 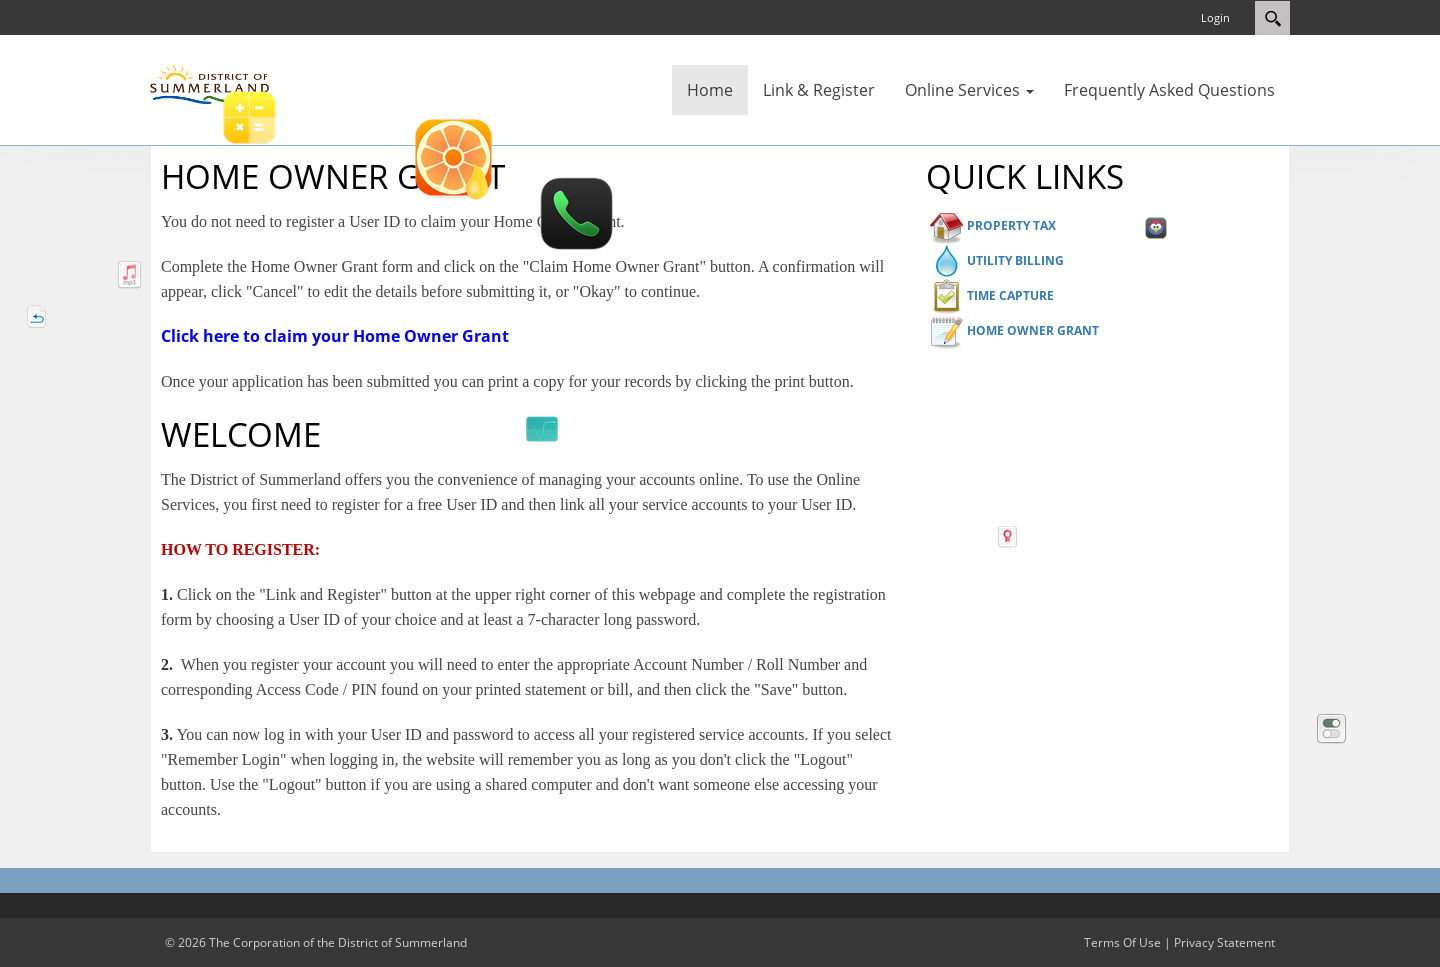 I want to click on open corebird twitter client, so click(x=1156, y=228).